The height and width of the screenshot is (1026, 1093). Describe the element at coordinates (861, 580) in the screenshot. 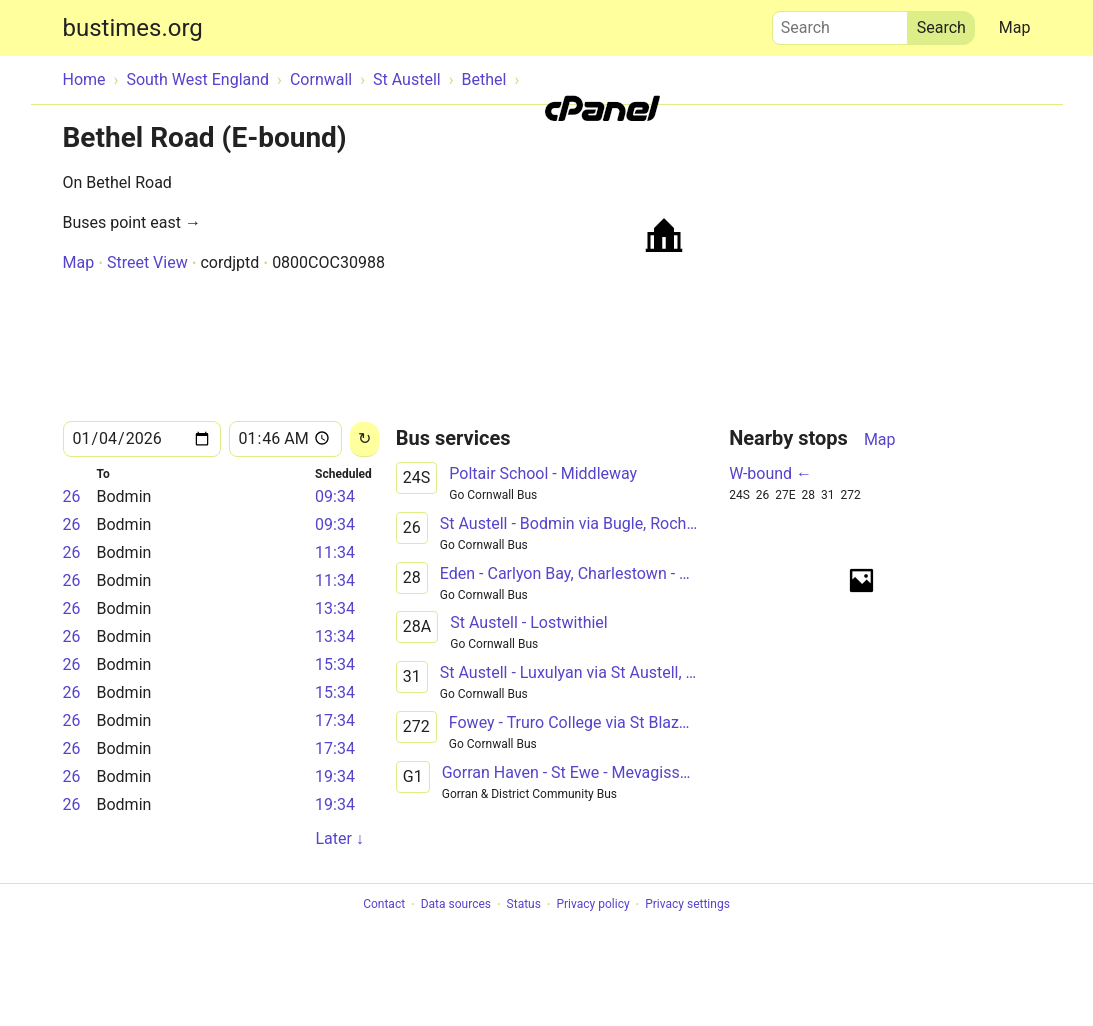

I see `view image or photo` at that location.